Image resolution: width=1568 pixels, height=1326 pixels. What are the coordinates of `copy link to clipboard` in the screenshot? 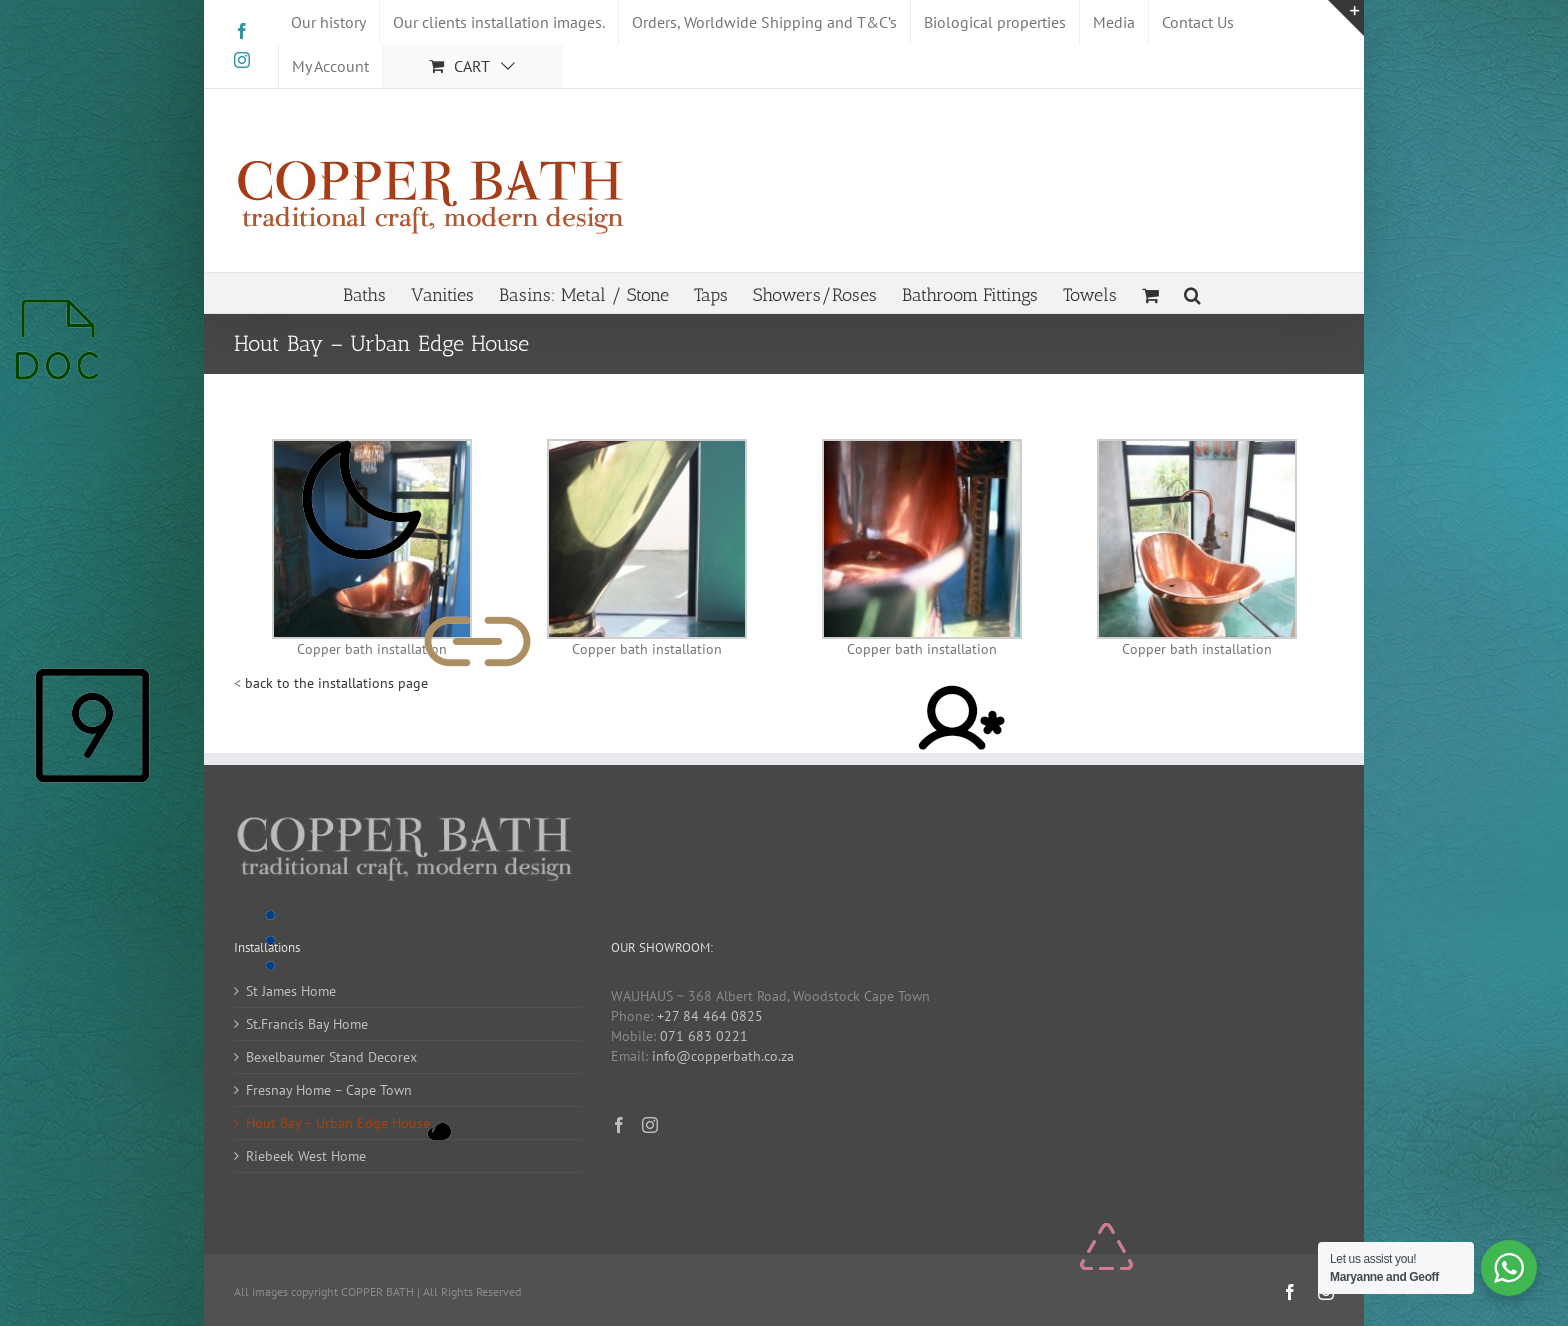 It's located at (477, 641).